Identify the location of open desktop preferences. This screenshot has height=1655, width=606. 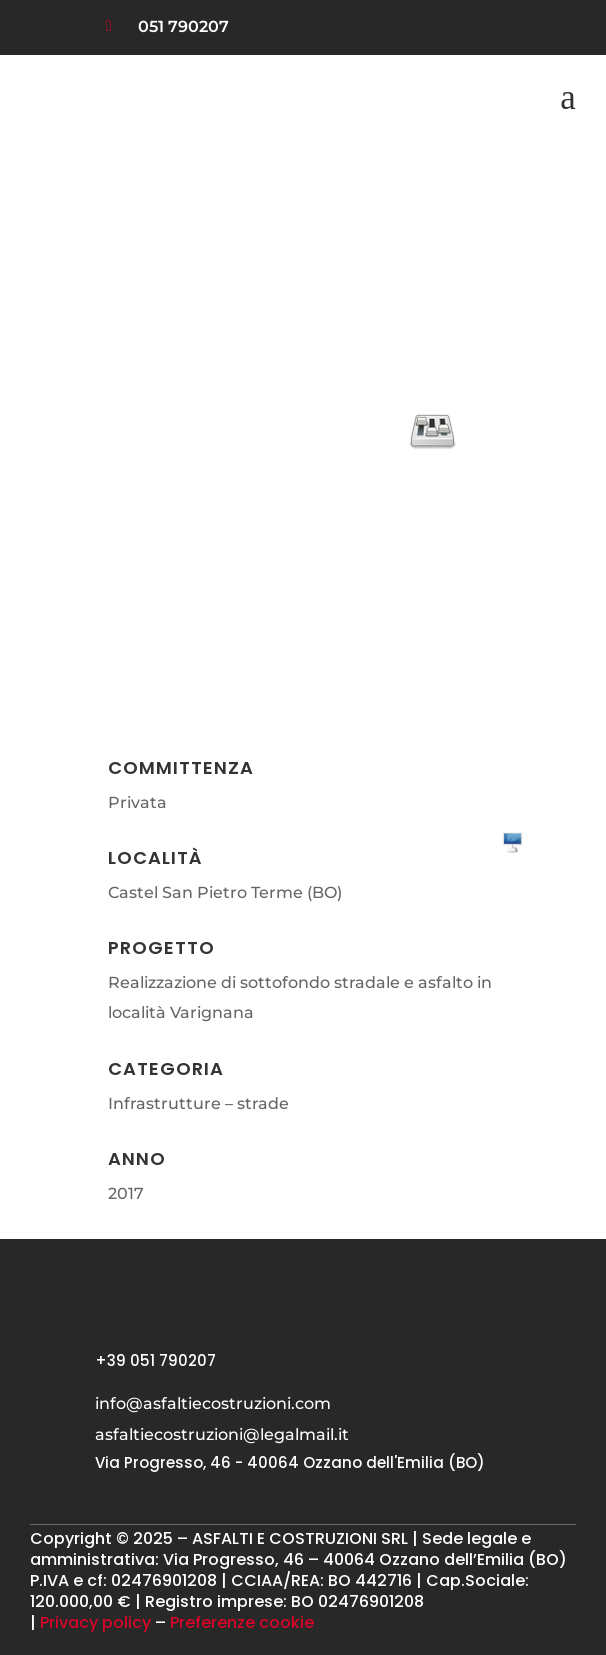
(432, 430).